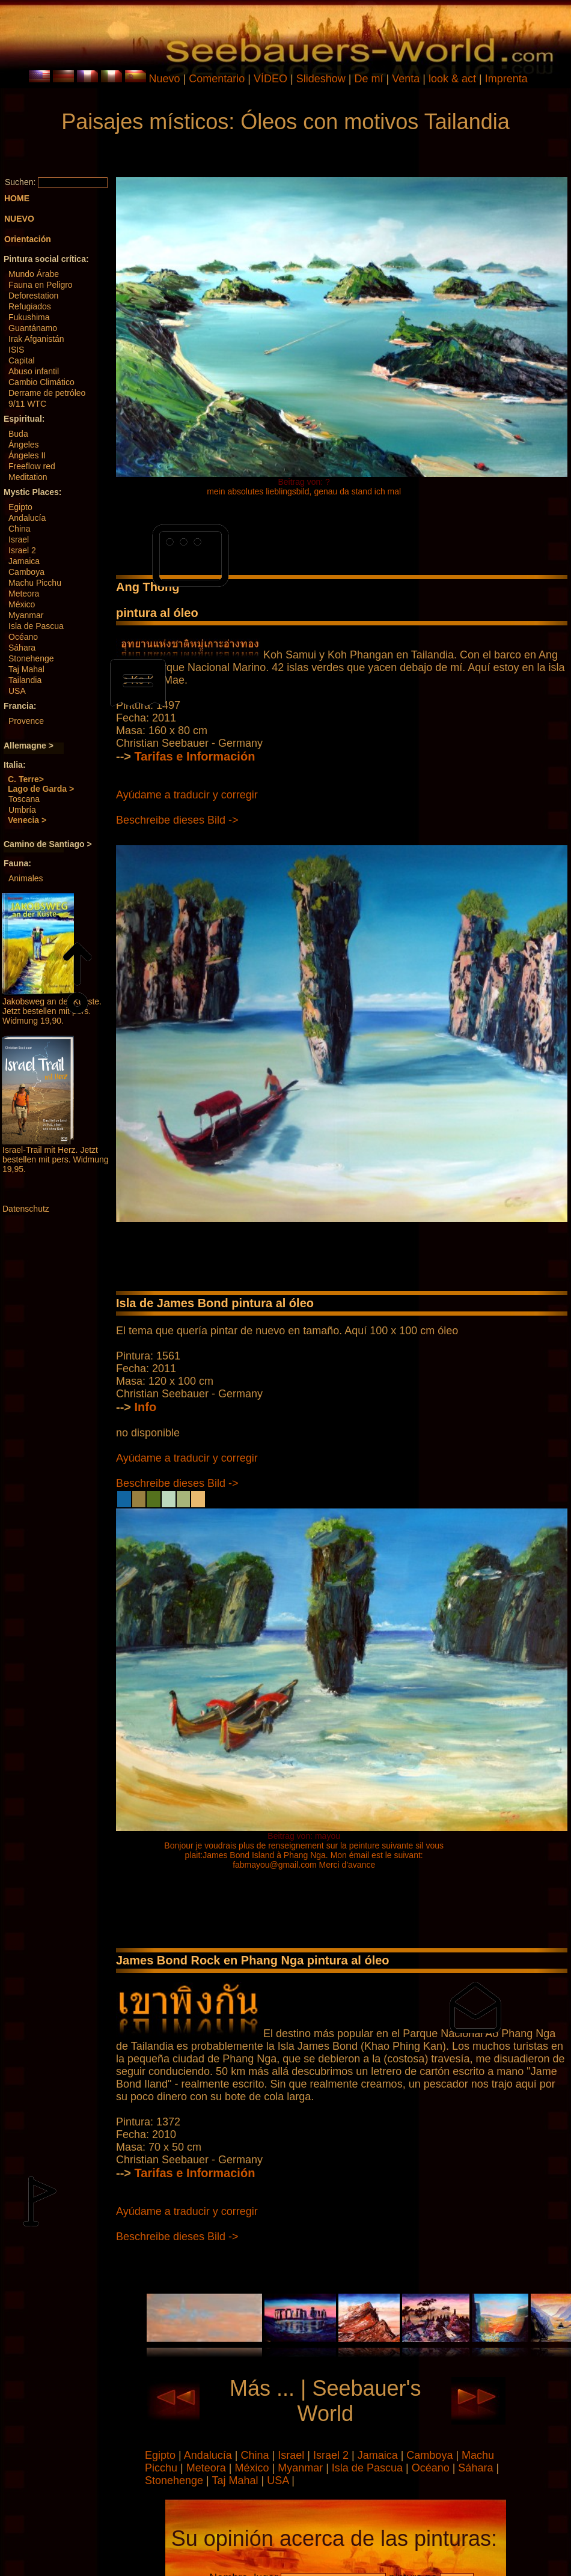 This screenshot has height=2576, width=571. Describe the element at coordinates (77, 978) in the screenshot. I see `move item up in a list or sequence` at that location.